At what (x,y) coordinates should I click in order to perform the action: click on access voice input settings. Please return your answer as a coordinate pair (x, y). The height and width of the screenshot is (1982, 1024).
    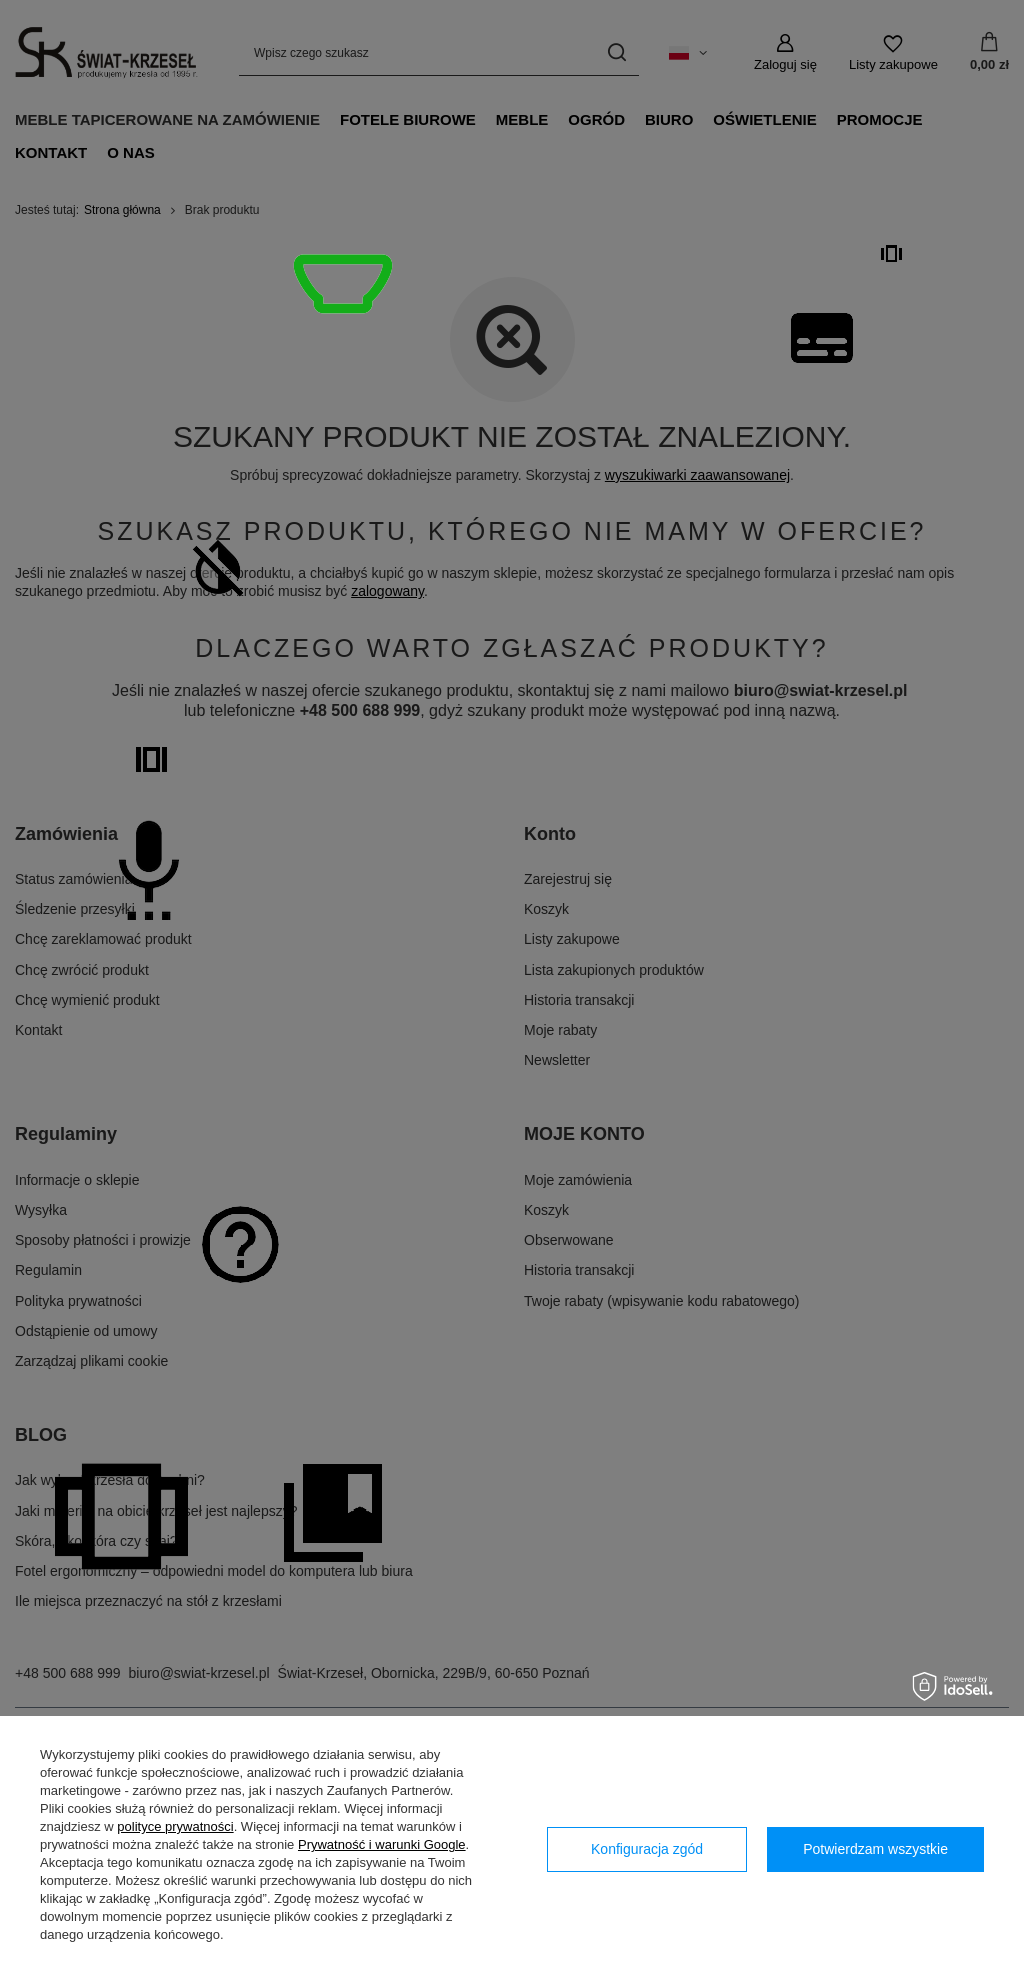
    Looking at the image, I should click on (149, 868).